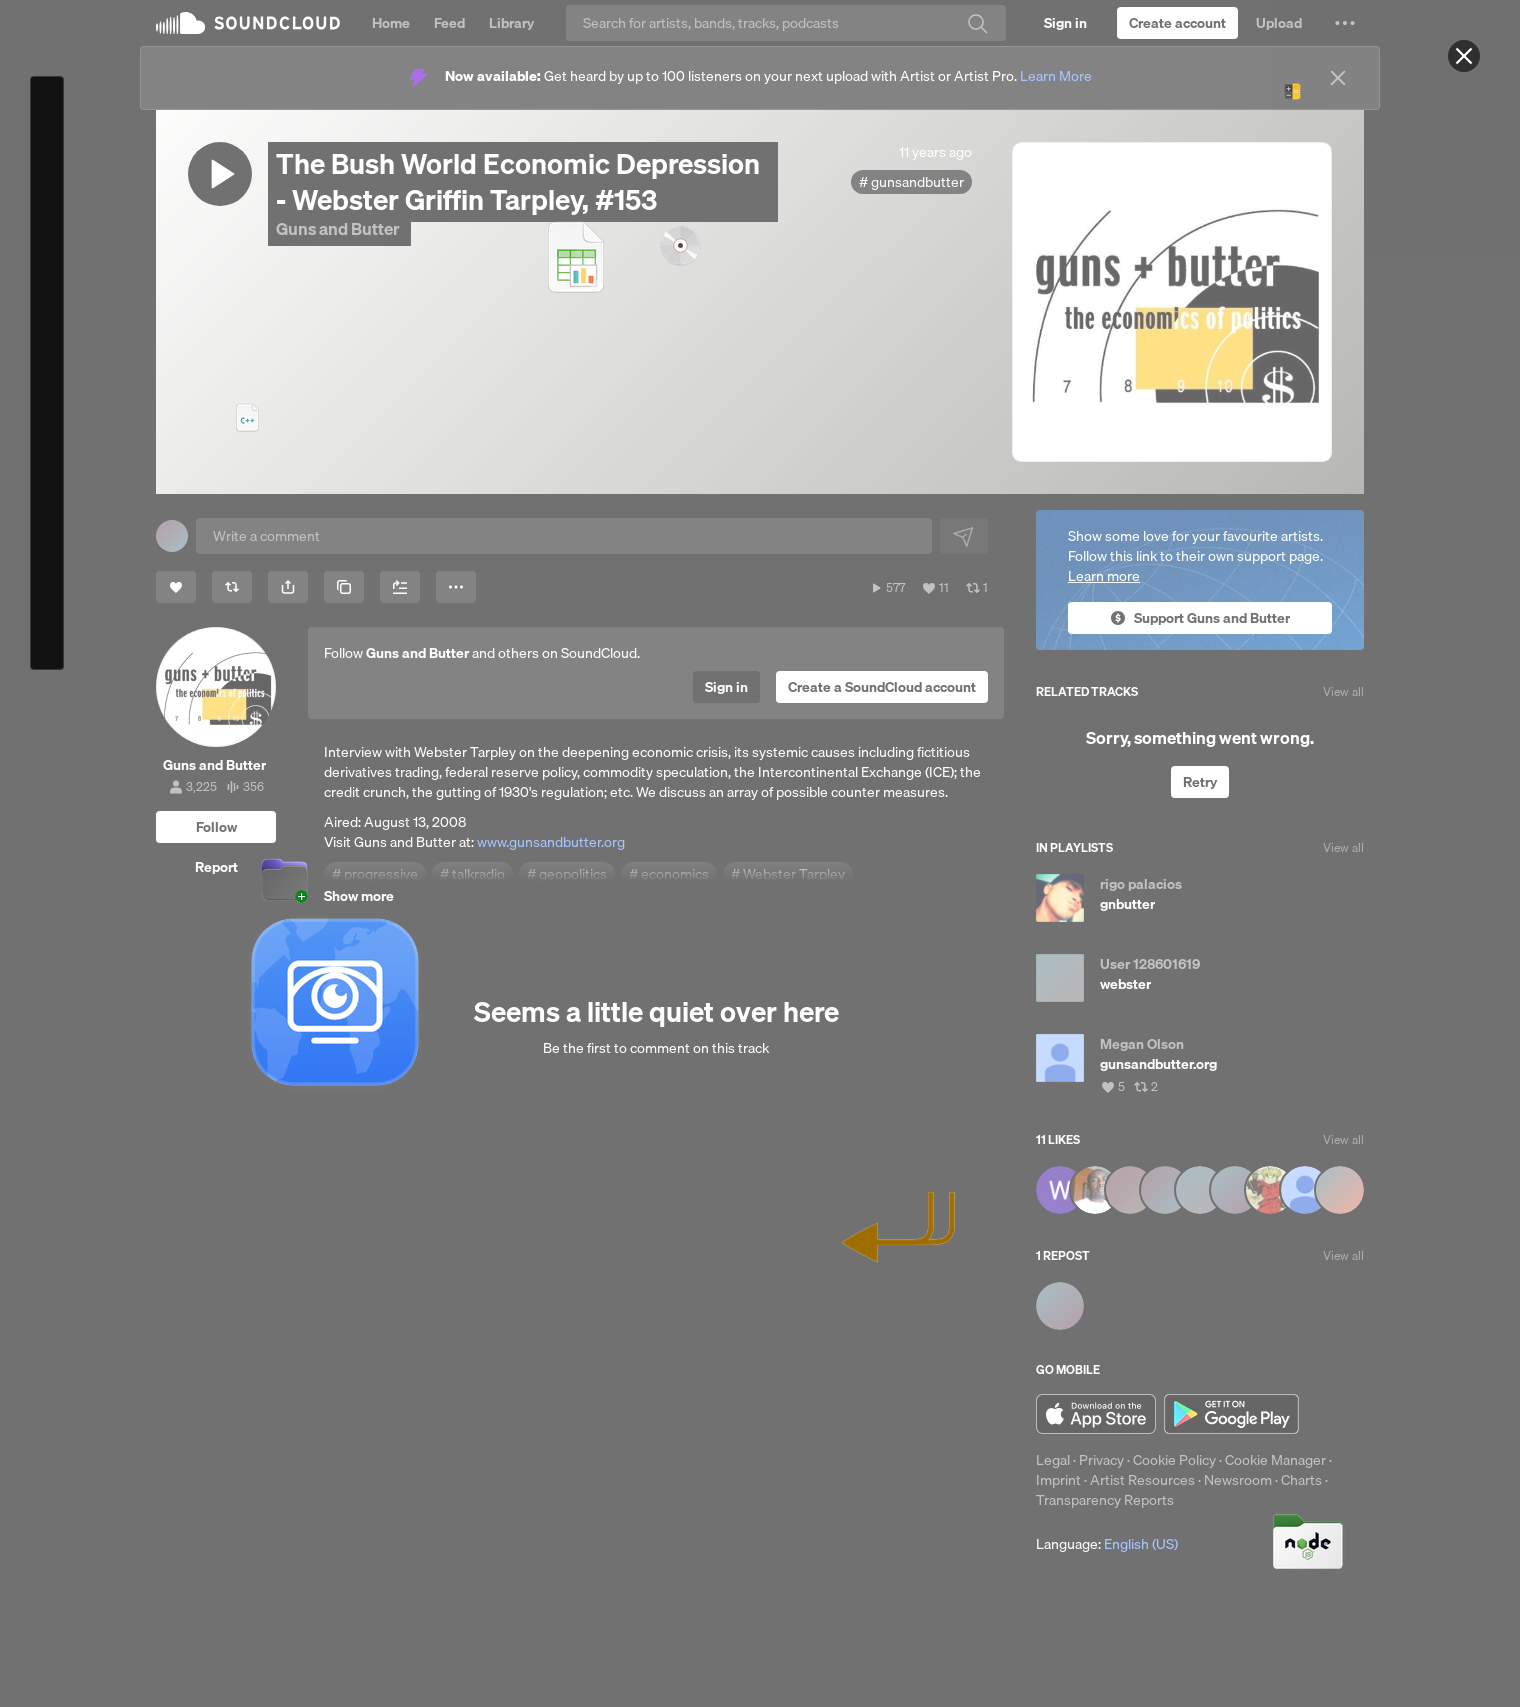 The width and height of the screenshot is (1520, 1707). Describe the element at coordinates (335, 1005) in the screenshot. I see `access remote desktop or screen sharing settings` at that location.